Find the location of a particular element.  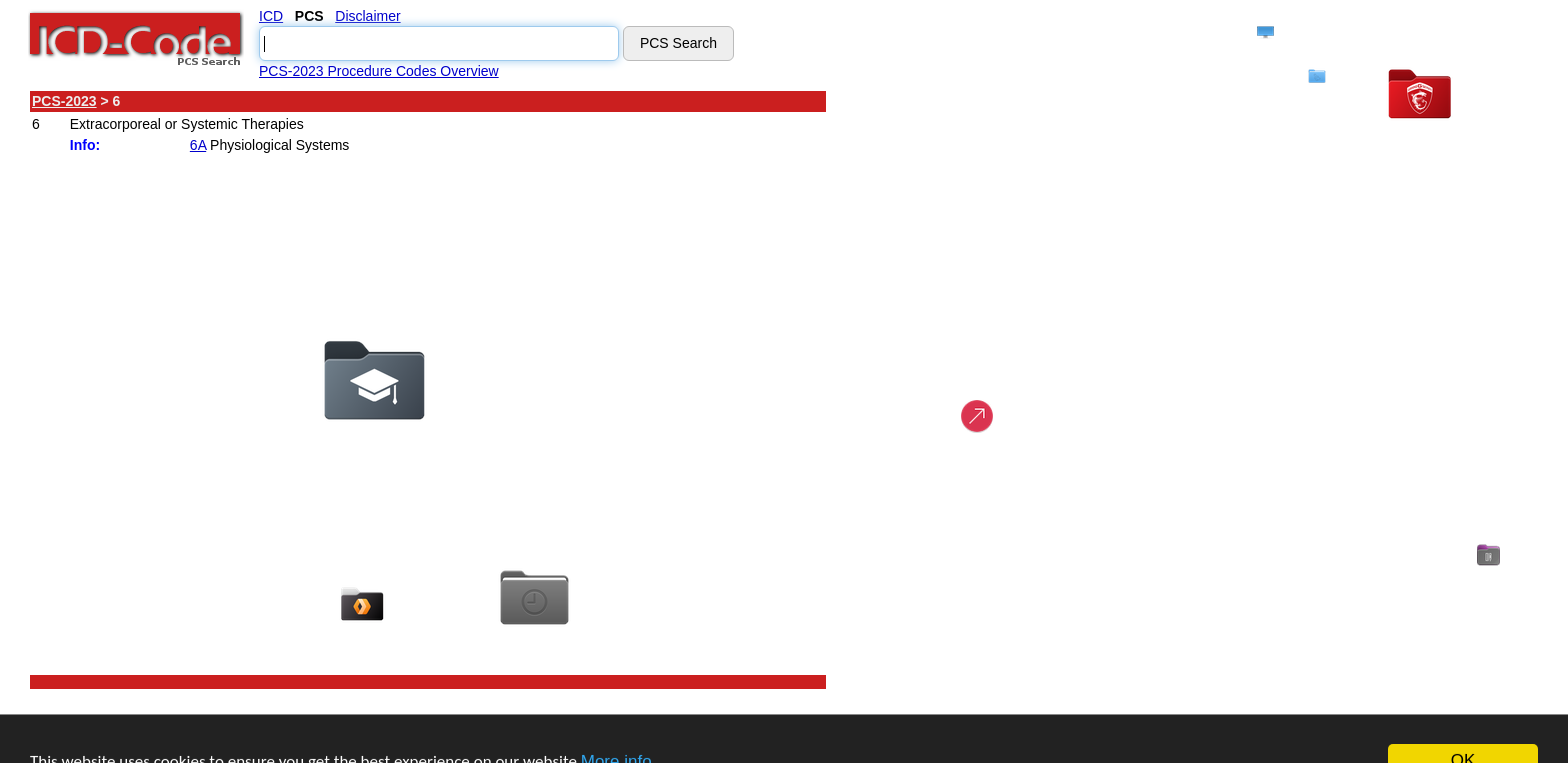

open your templates folder is located at coordinates (1488, 554).